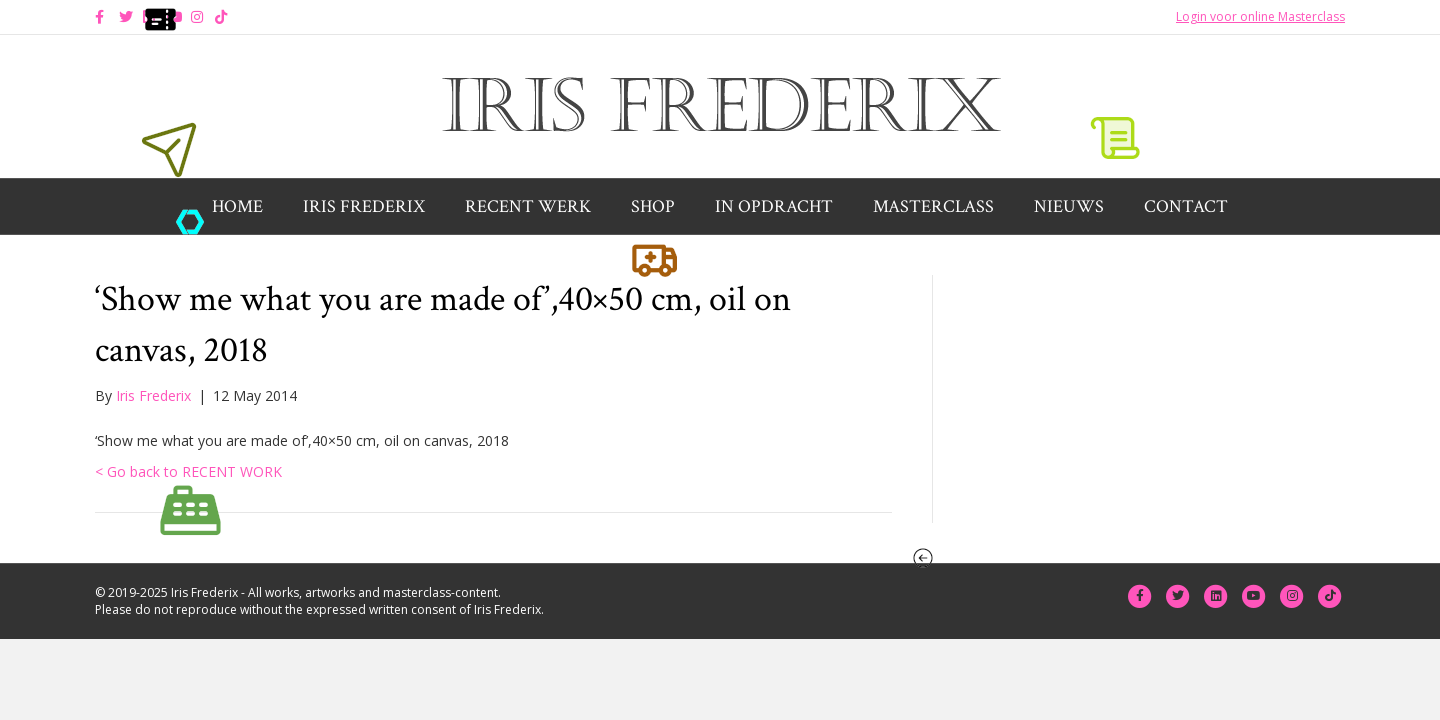 This screenshot has width=1440, height=720. I want to click on access point of sale system, so click(190, 513).